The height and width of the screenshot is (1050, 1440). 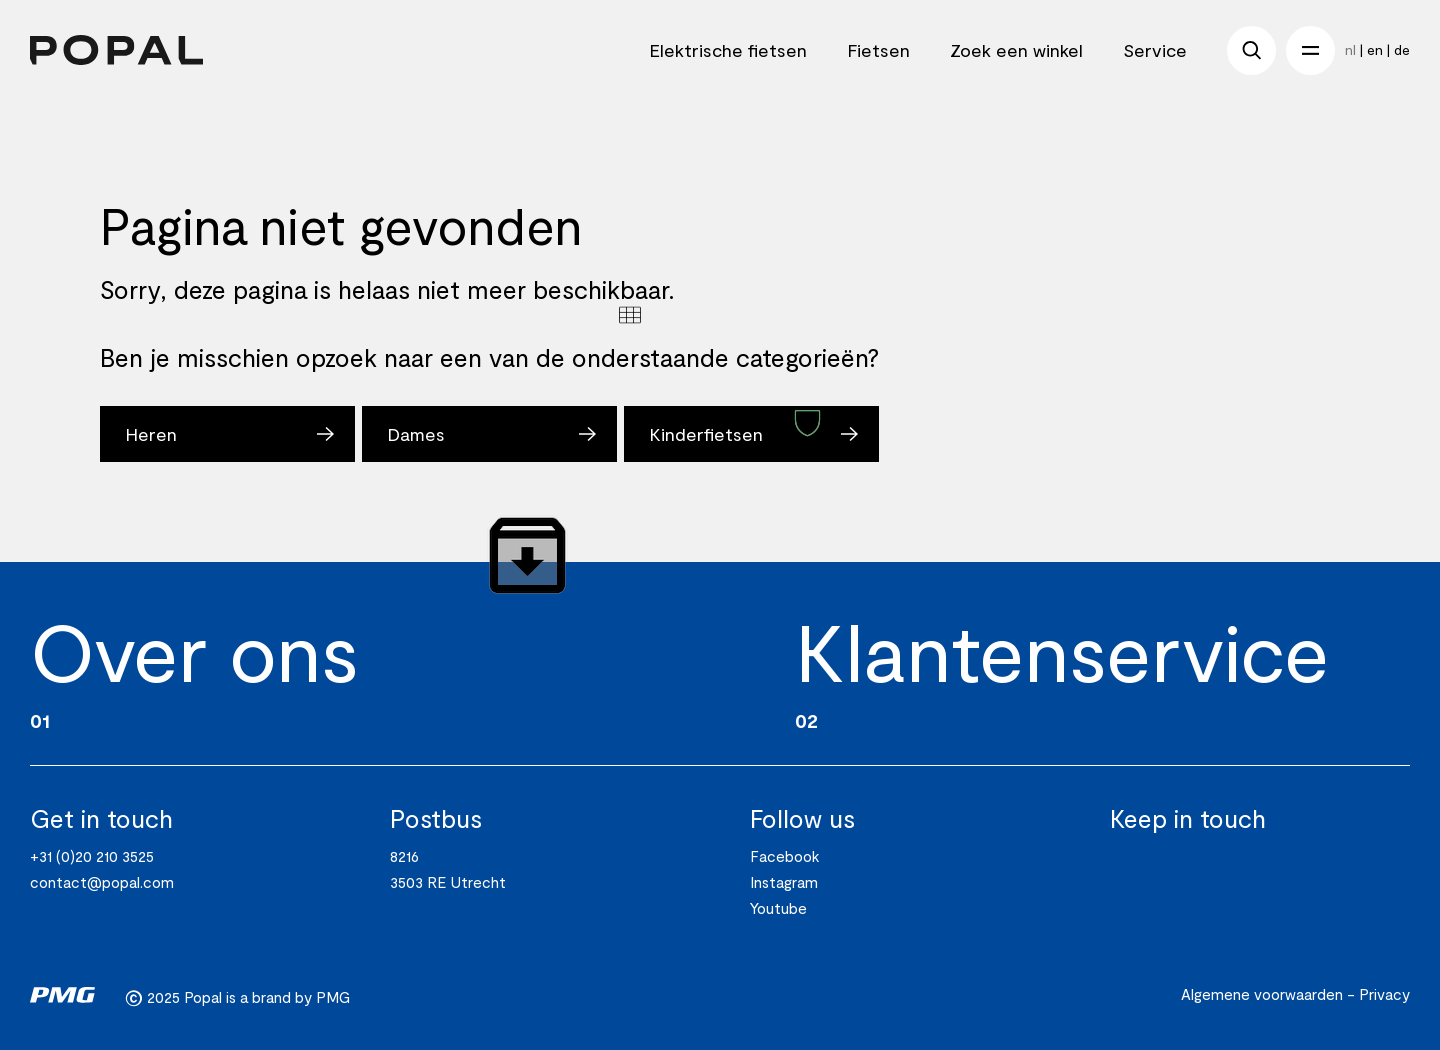 What do you see at coordinates (527, 555) in the screenshot?
I see `archive selected items` at bounding box center [527, 555].